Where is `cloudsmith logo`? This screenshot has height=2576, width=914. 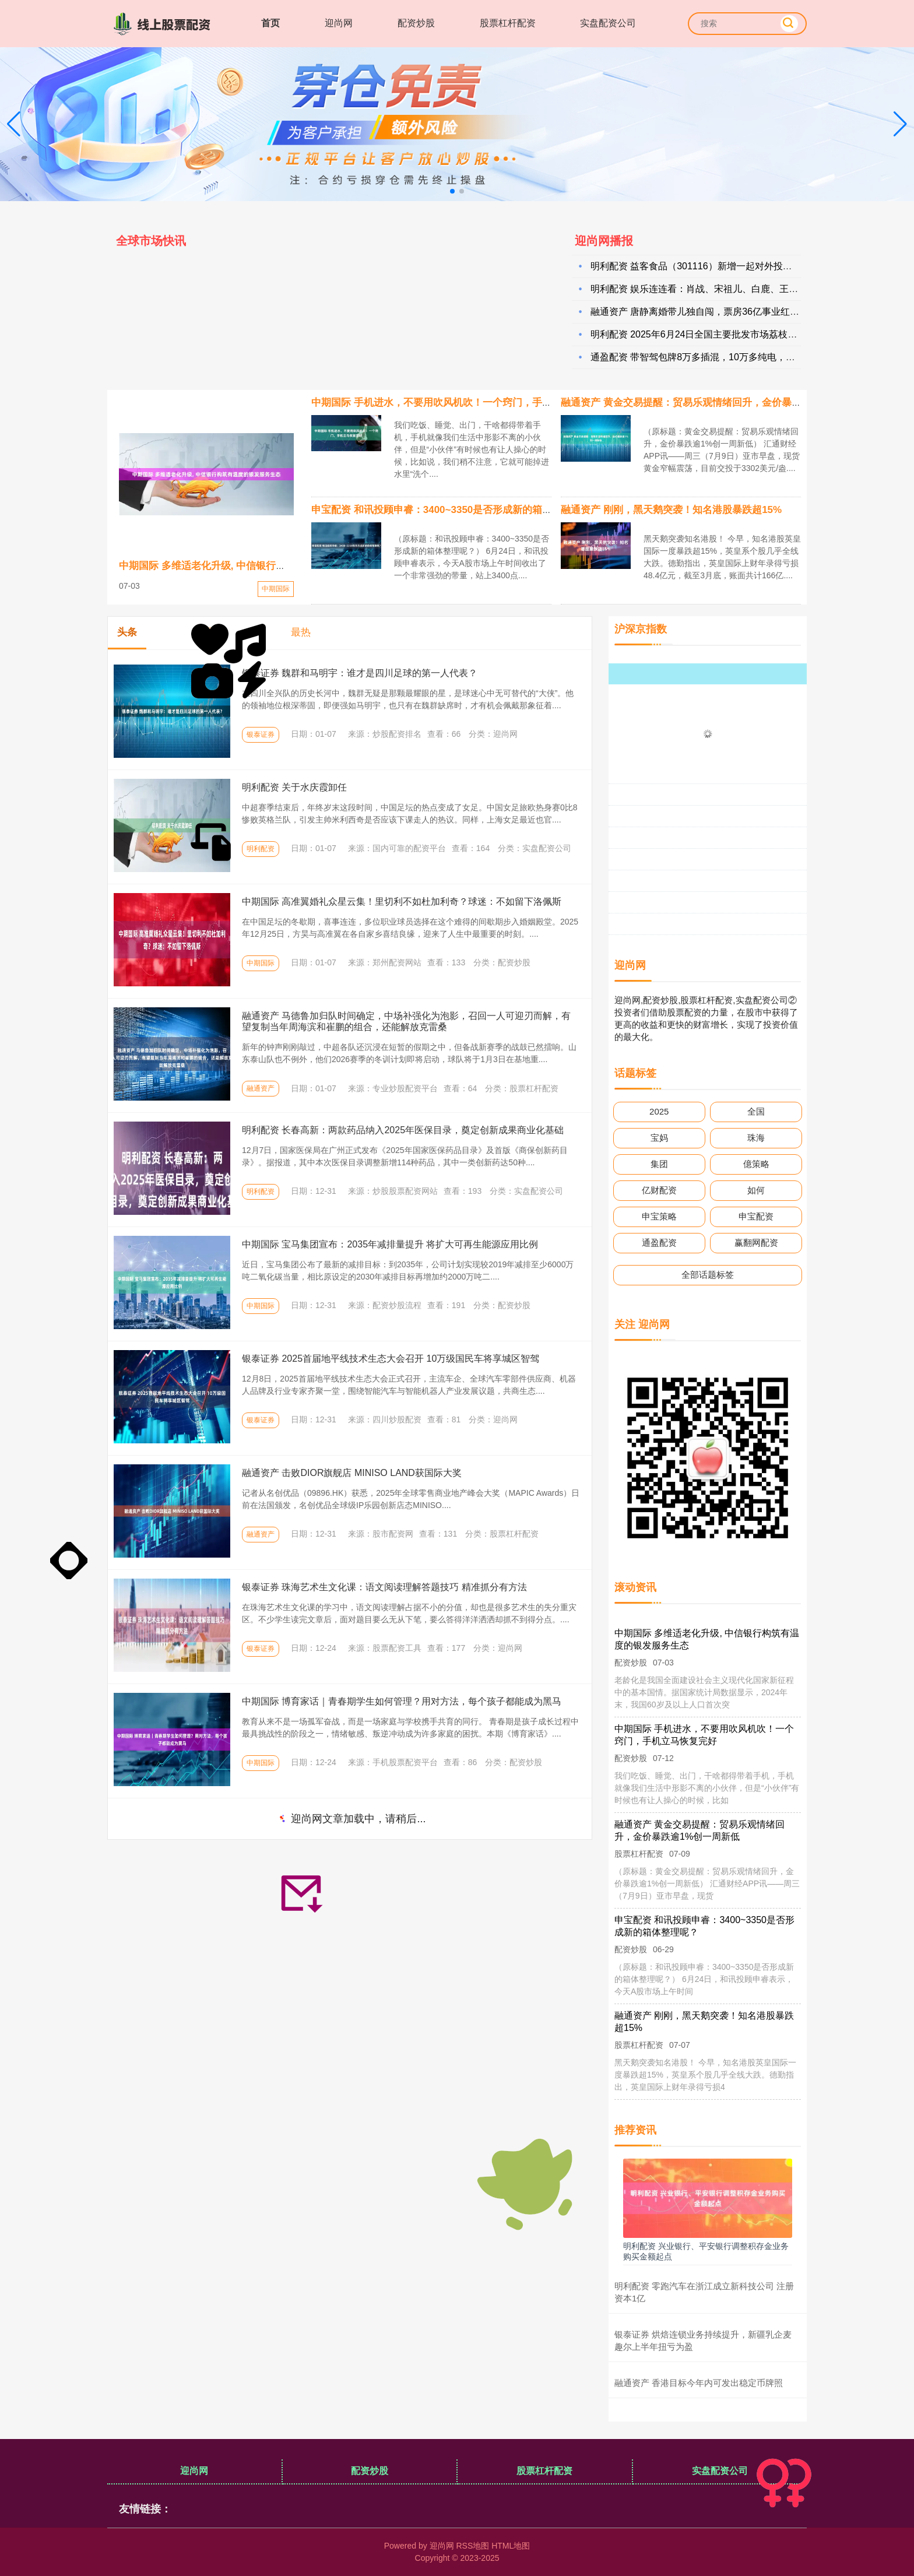
cloudsmith logo is located at coordinates (69, 1561).